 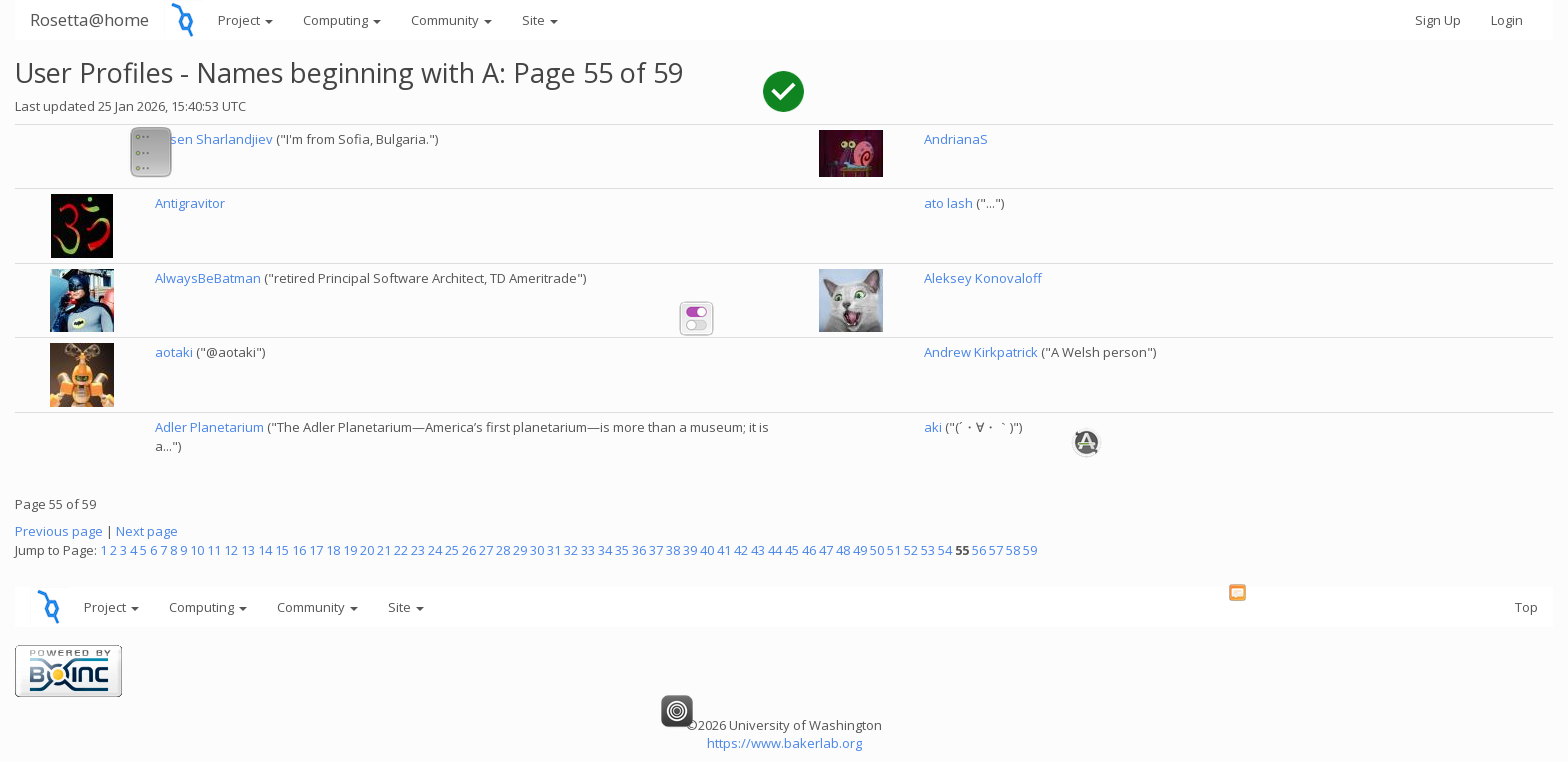 What do you see at coordinates (677, 711) in the screenshot?
I see `open zen browser app` at bounding box center [677, 711].